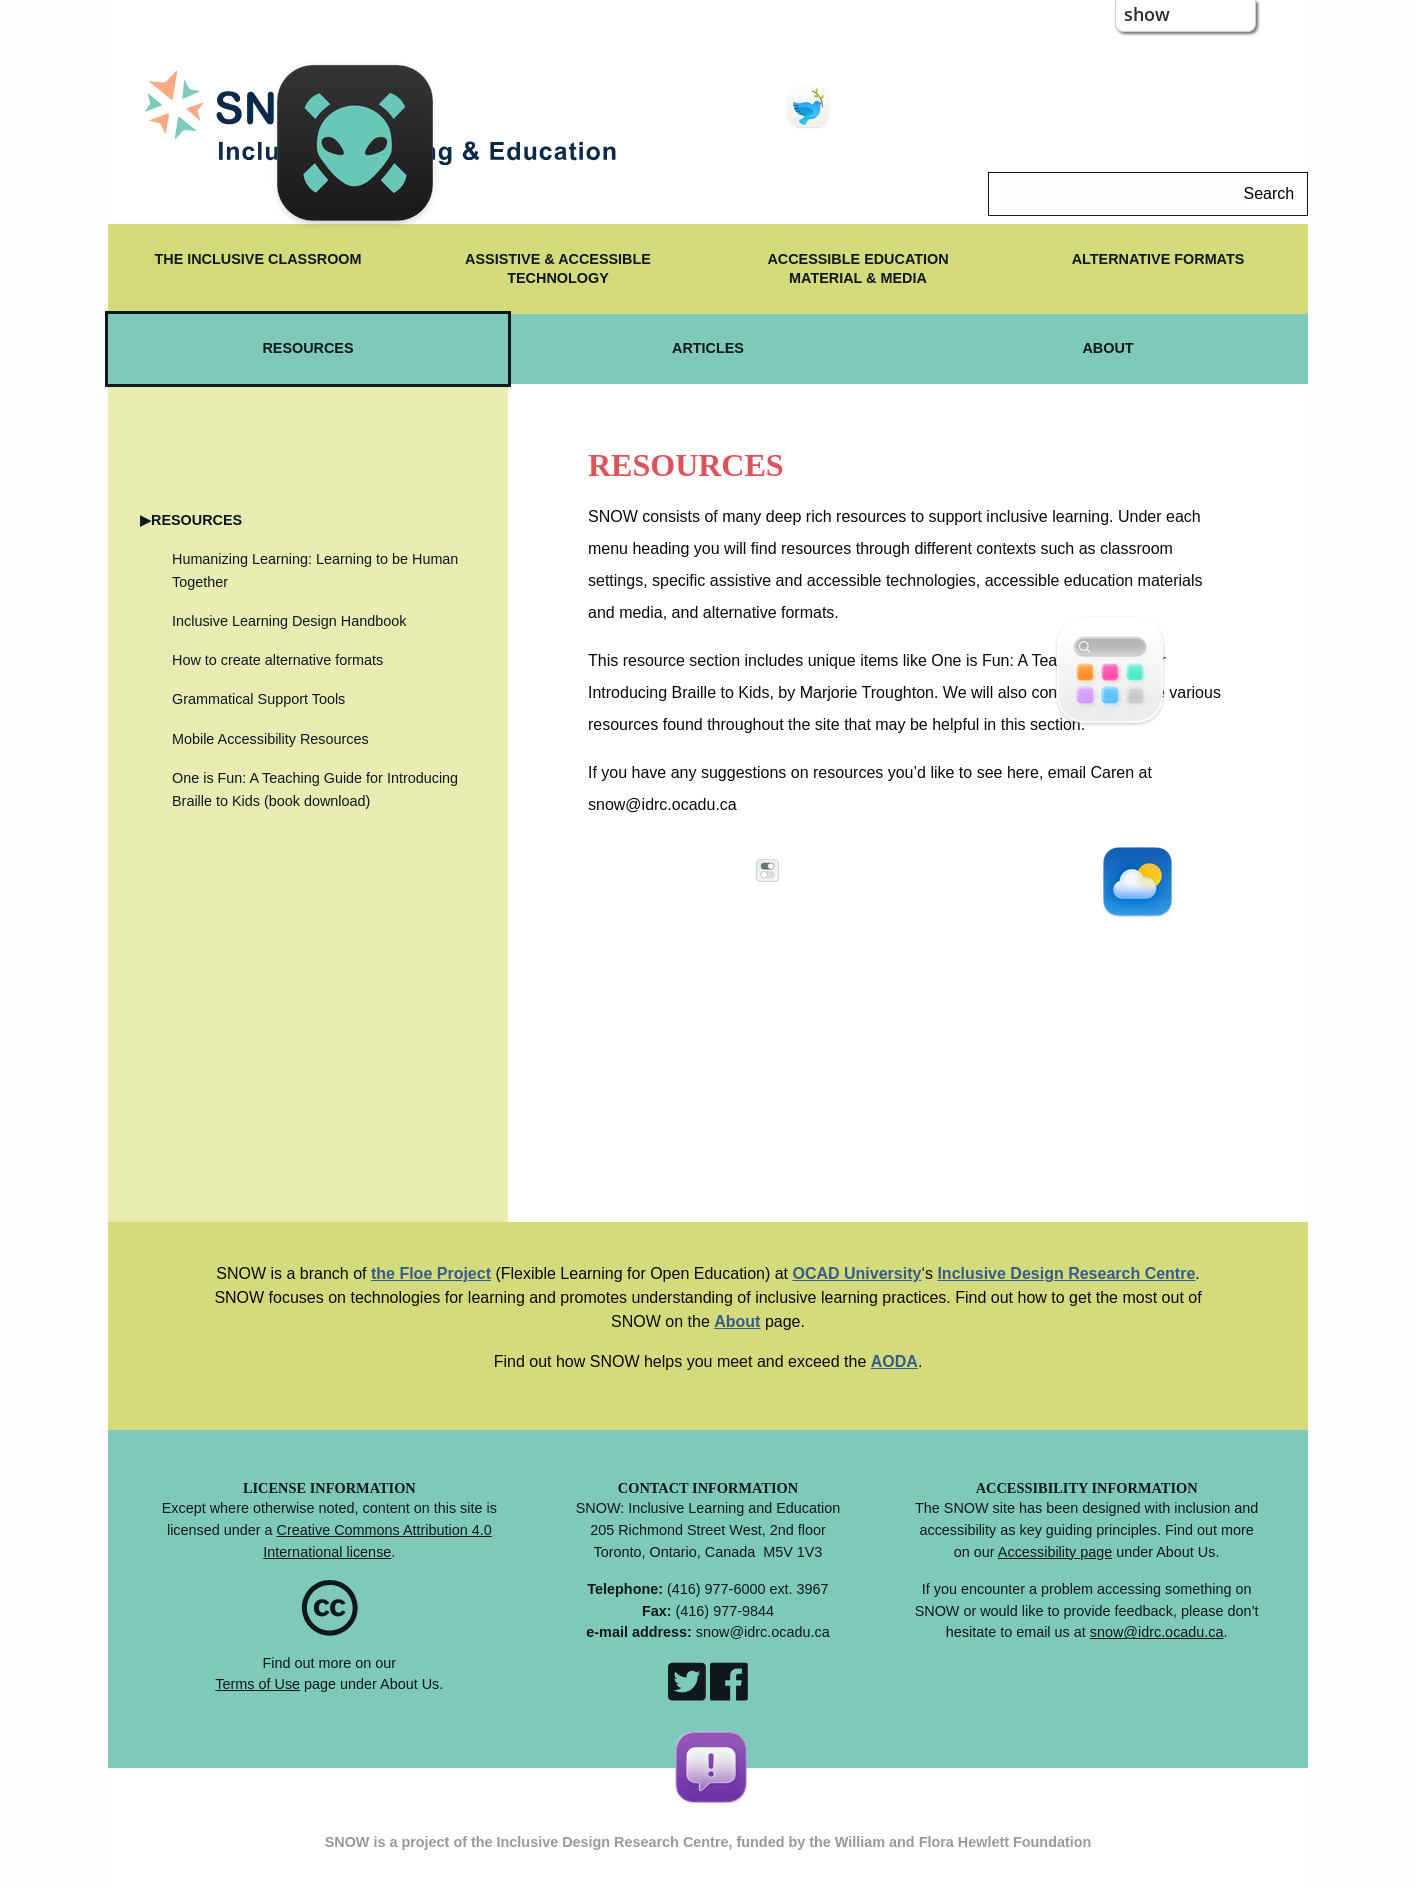  What do you see at coordinates (808, 106) in the screenshot?
I see `open the kindd application` at bounding box center [808, 106].